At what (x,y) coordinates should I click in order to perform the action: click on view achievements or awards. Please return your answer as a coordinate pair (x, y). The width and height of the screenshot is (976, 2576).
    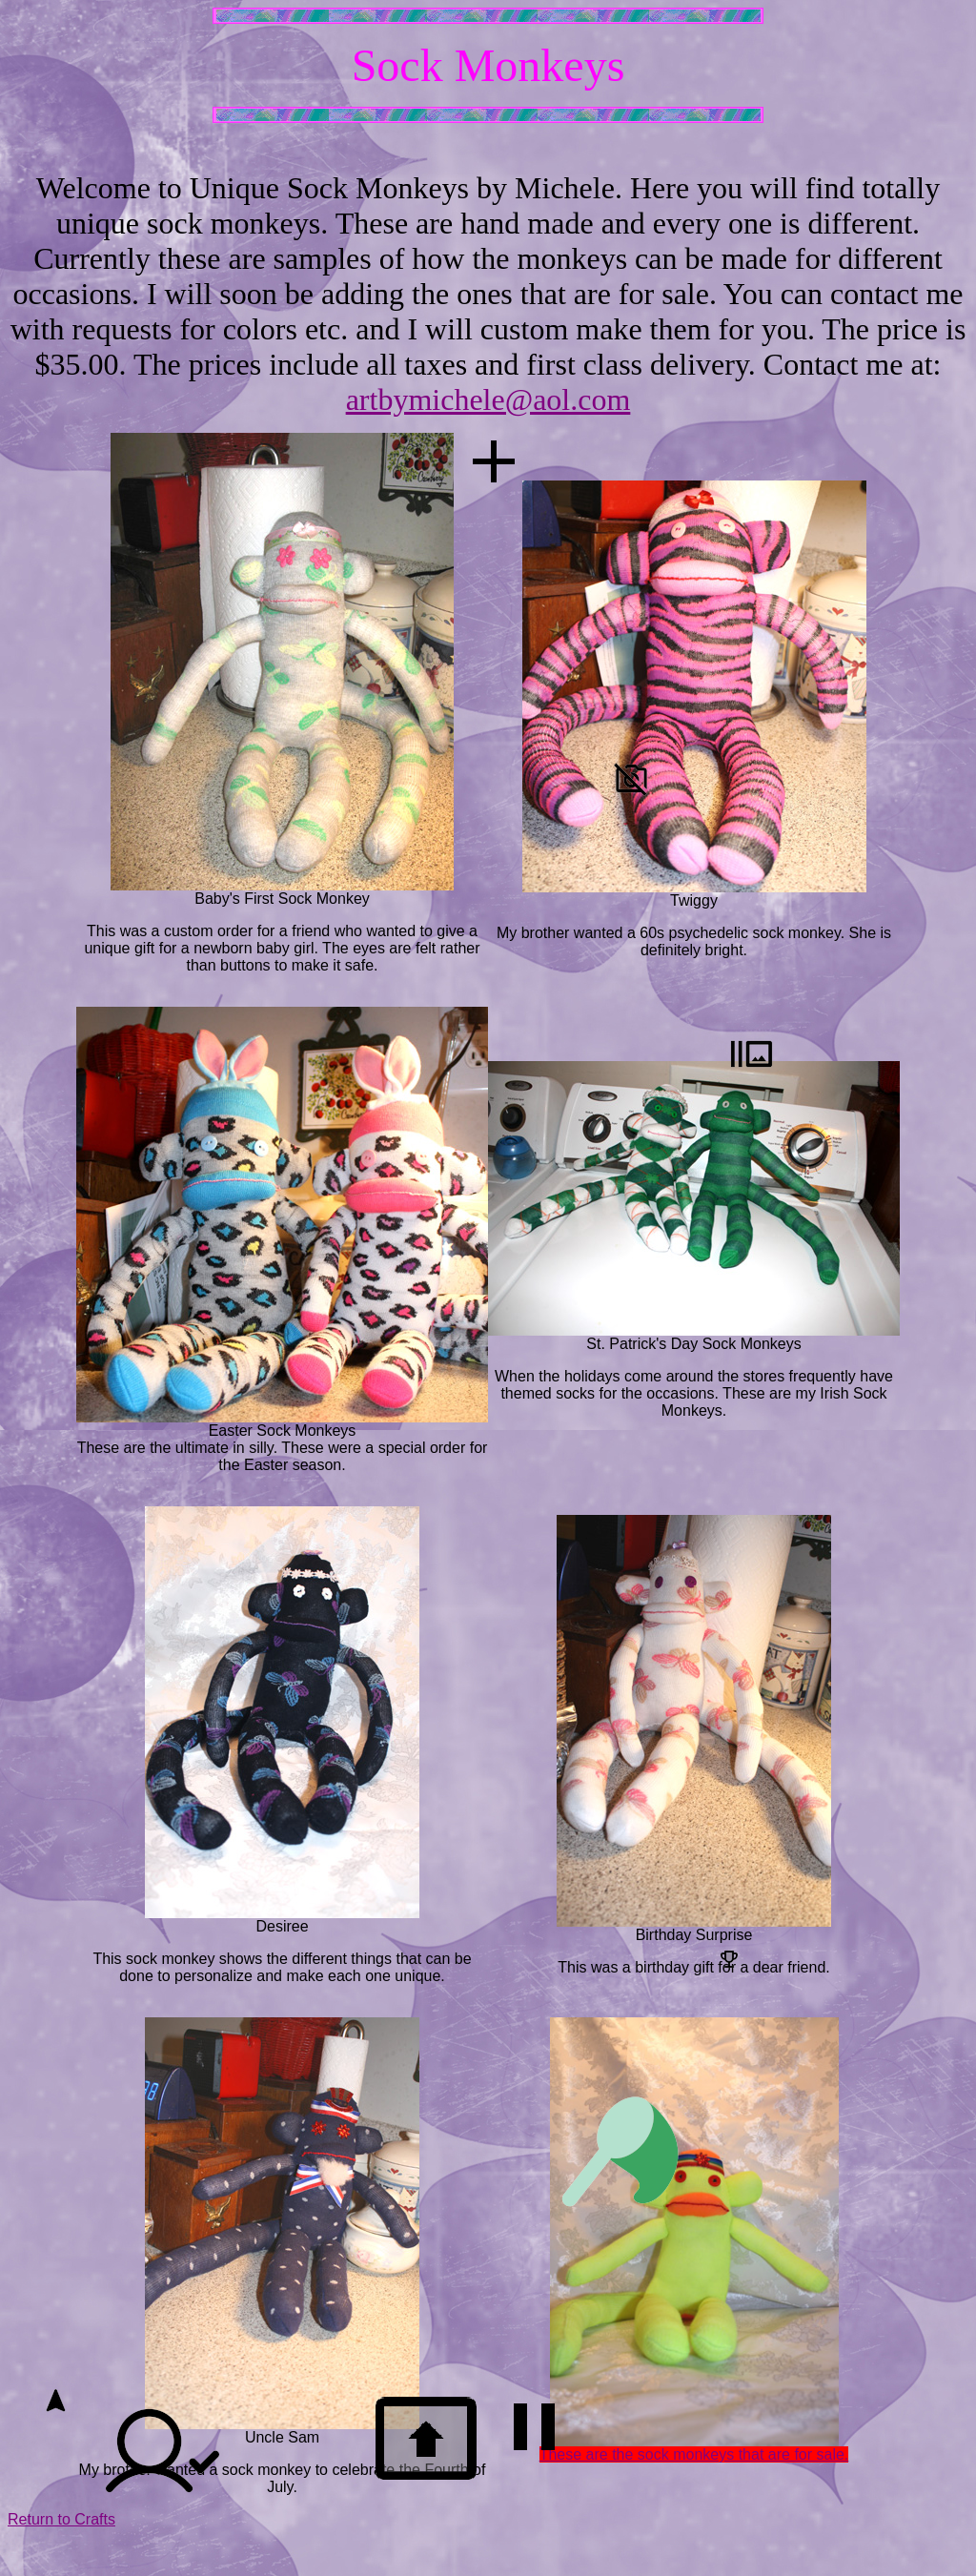
    Looking at the image, I should click on (729, 1959).